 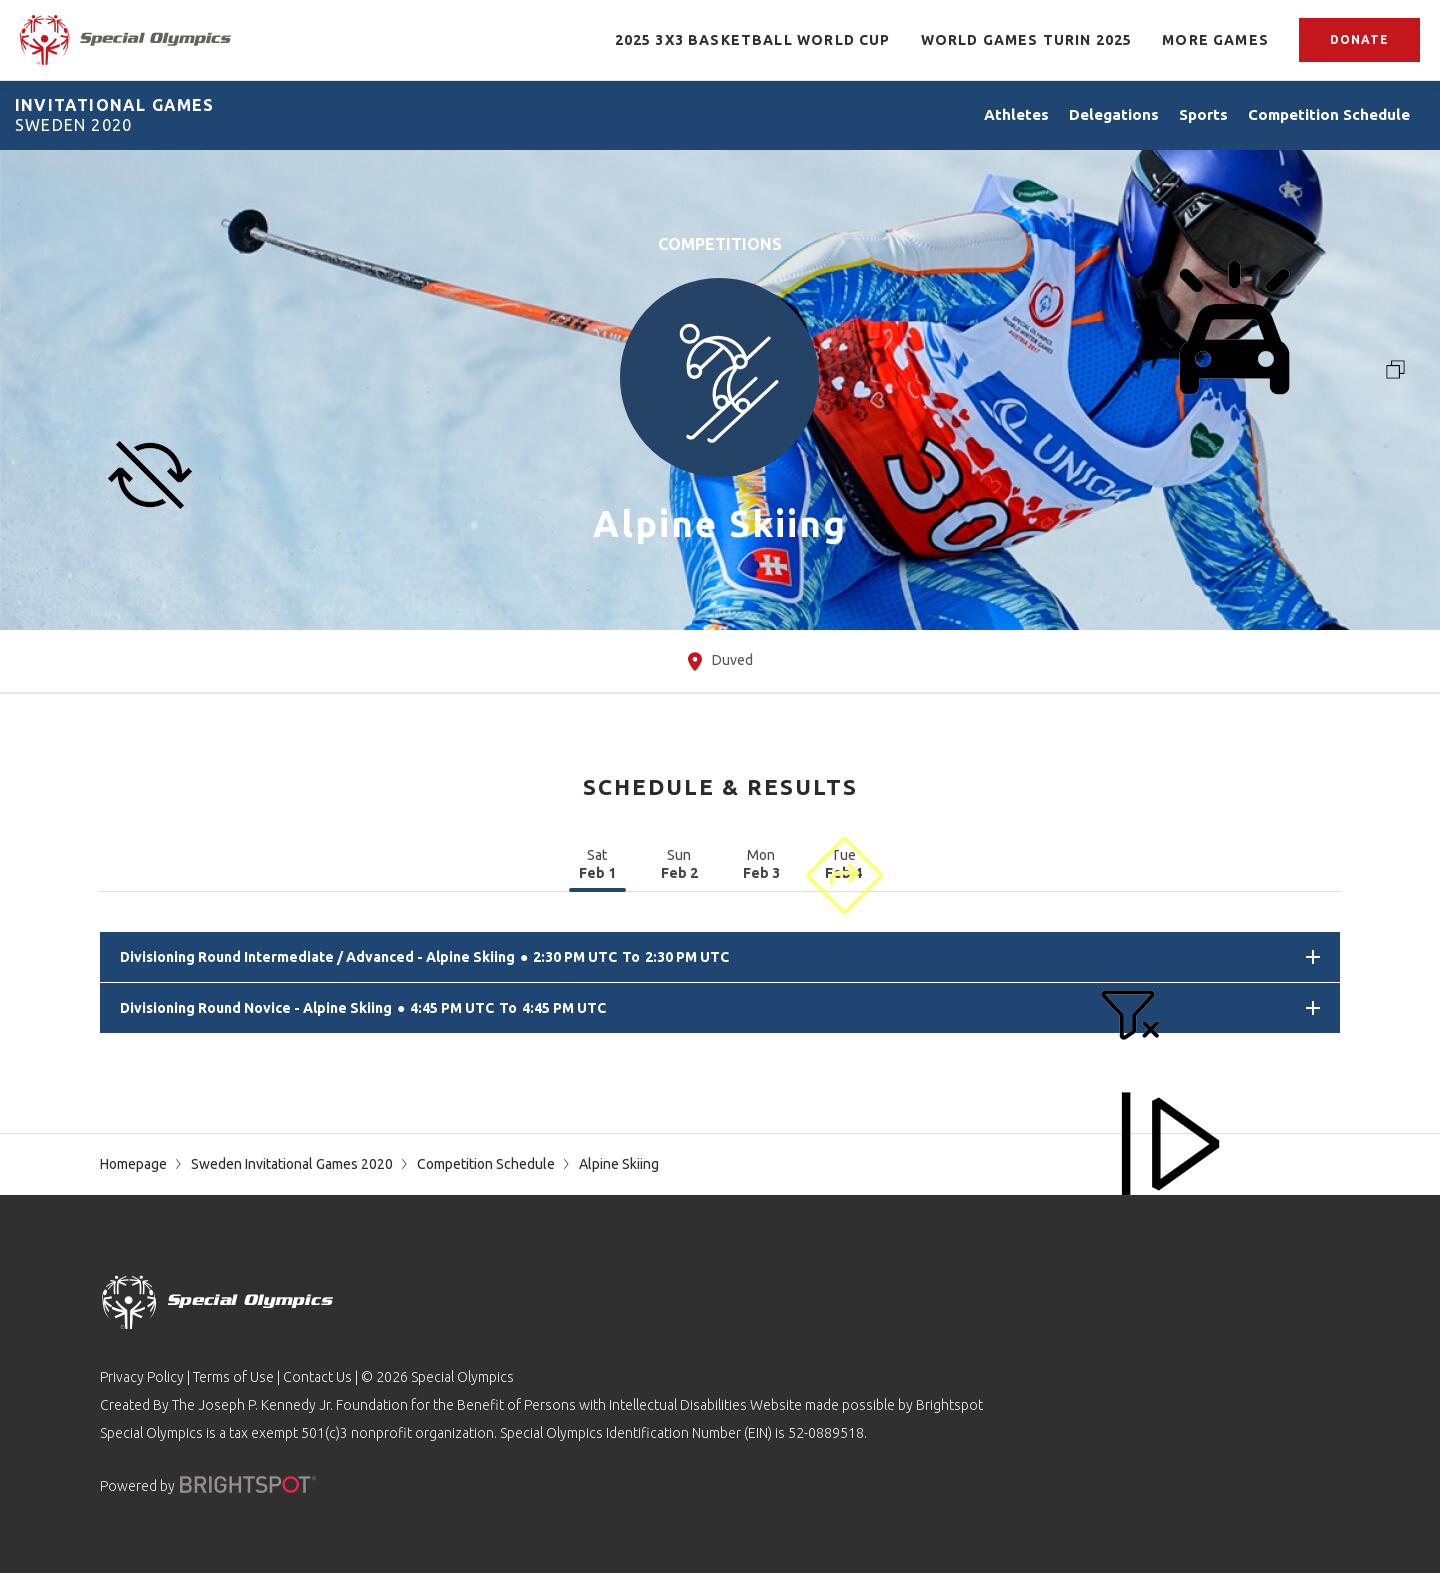 What do you see at coordinates (1395, 369) in the screenshot?
I see `copy to clipboard` at bounding box center [1395, 369].